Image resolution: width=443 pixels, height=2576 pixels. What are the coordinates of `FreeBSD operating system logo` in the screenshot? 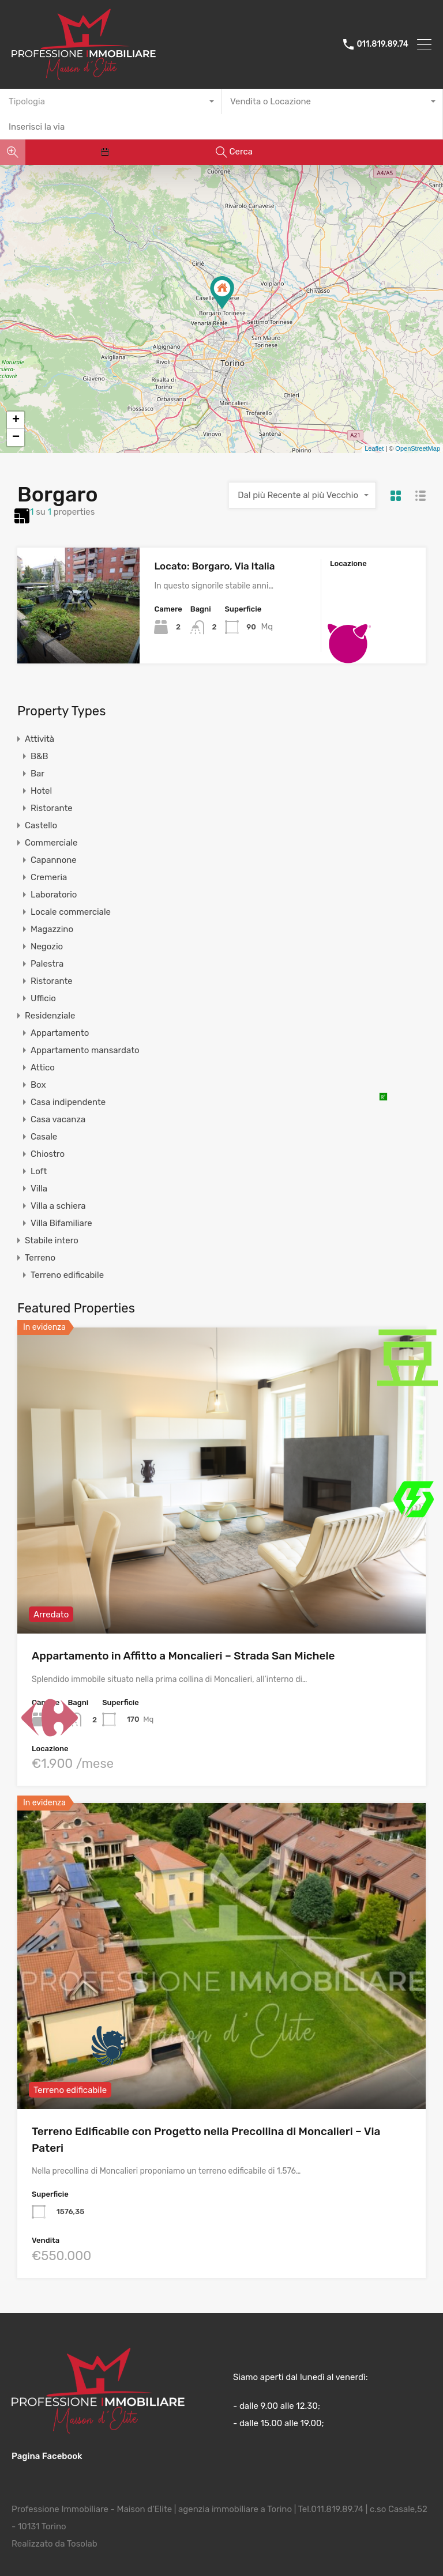 It's located at (349, 643).